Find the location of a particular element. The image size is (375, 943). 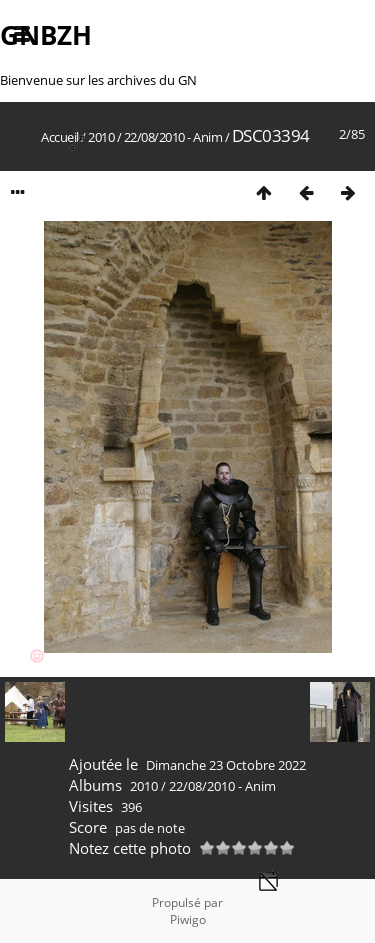

no scheduled events or appointments is located at coordinates (268, 881).